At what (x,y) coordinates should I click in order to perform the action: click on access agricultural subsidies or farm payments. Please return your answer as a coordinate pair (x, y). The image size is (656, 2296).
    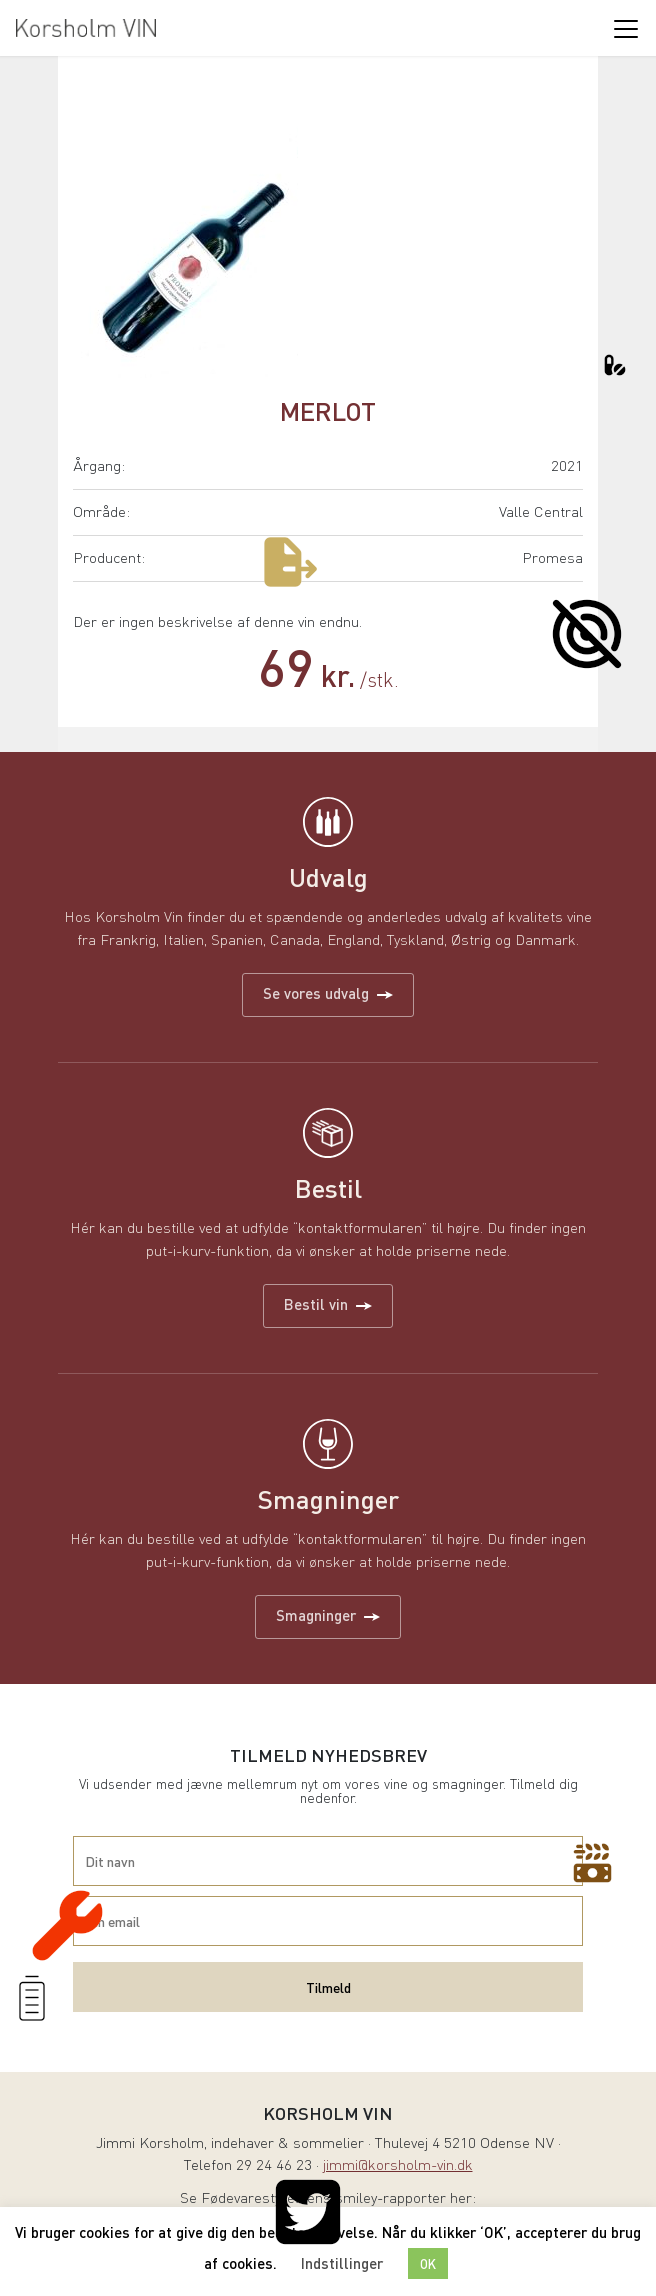
    Looking at the image, I should click on (592, 1863).